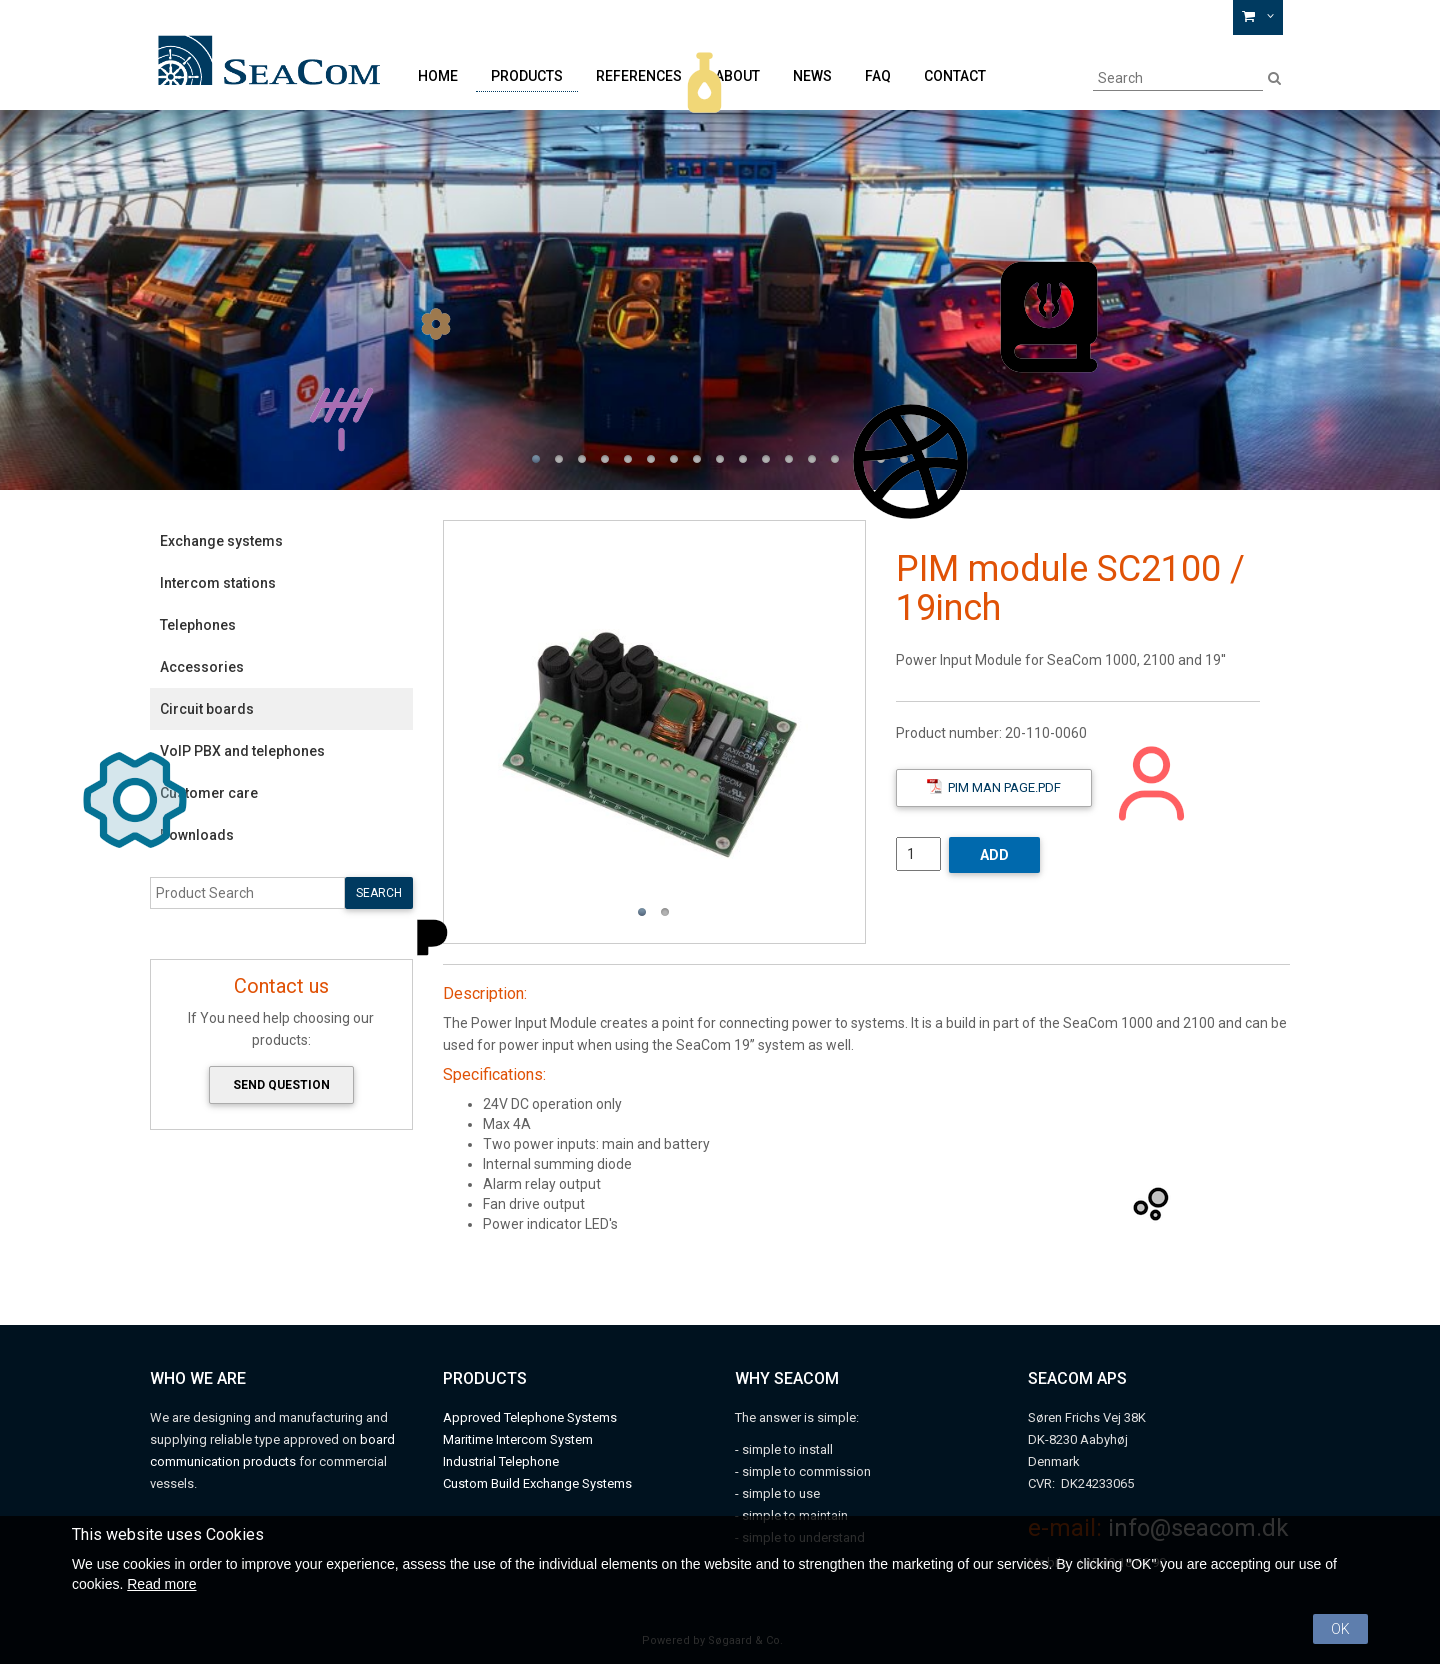  I want to click on open Pandora music streaming app, so click(432, 937).